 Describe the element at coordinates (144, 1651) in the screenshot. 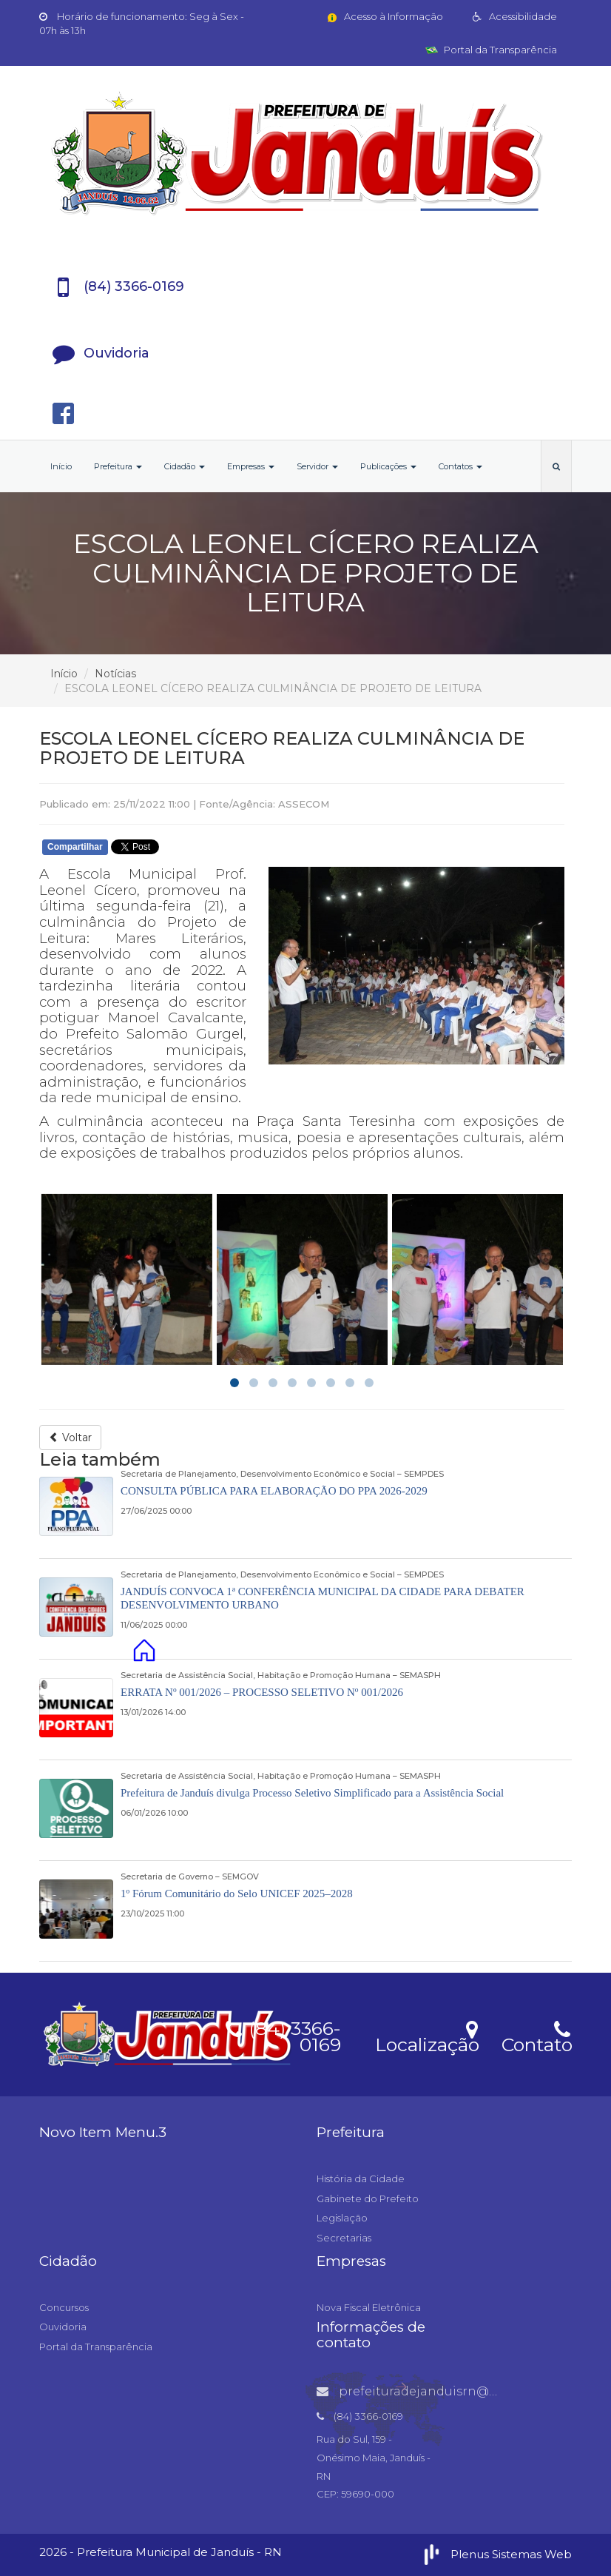

I see `navigate to home screen` at that location.